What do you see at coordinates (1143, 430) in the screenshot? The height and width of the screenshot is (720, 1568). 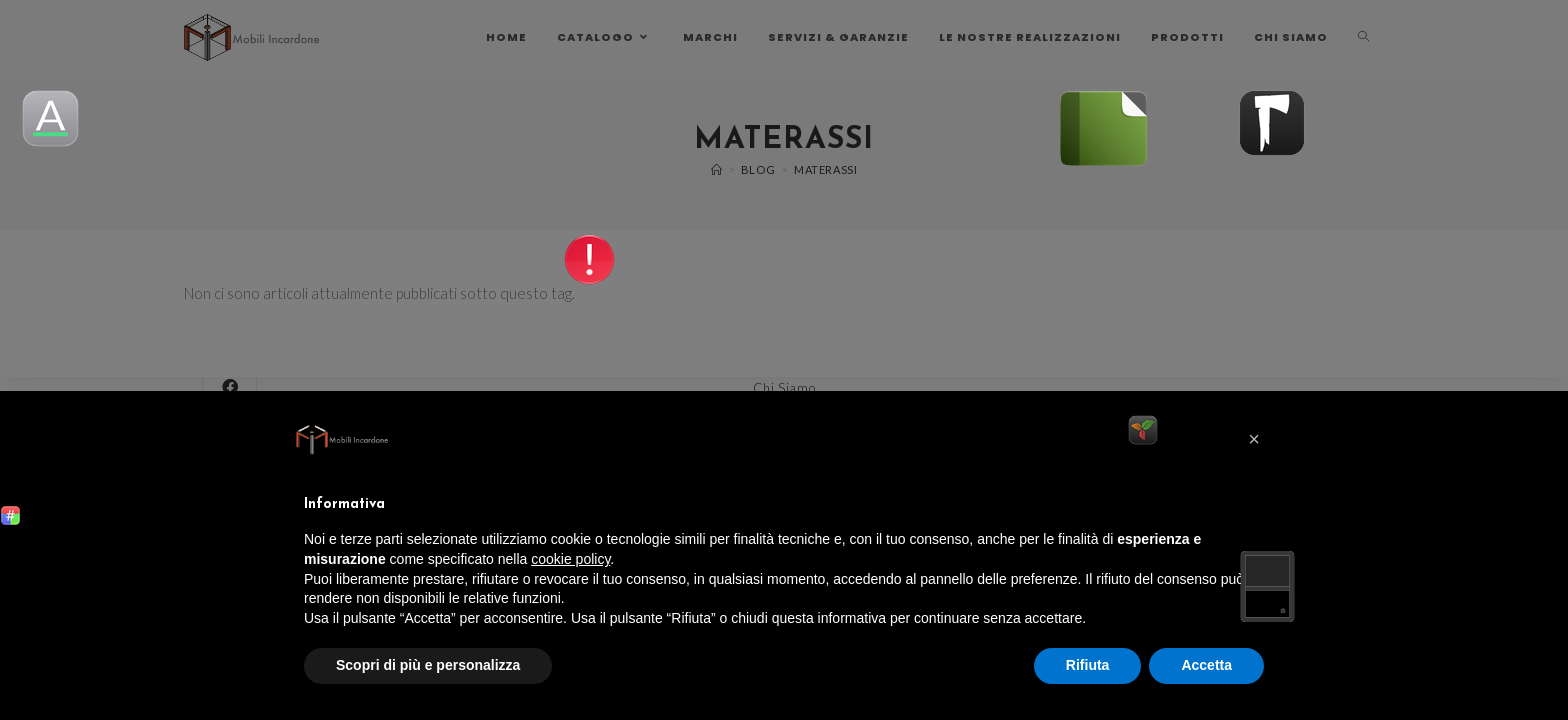 I see `open trilium notes app` at bounding box center [1143, 430].